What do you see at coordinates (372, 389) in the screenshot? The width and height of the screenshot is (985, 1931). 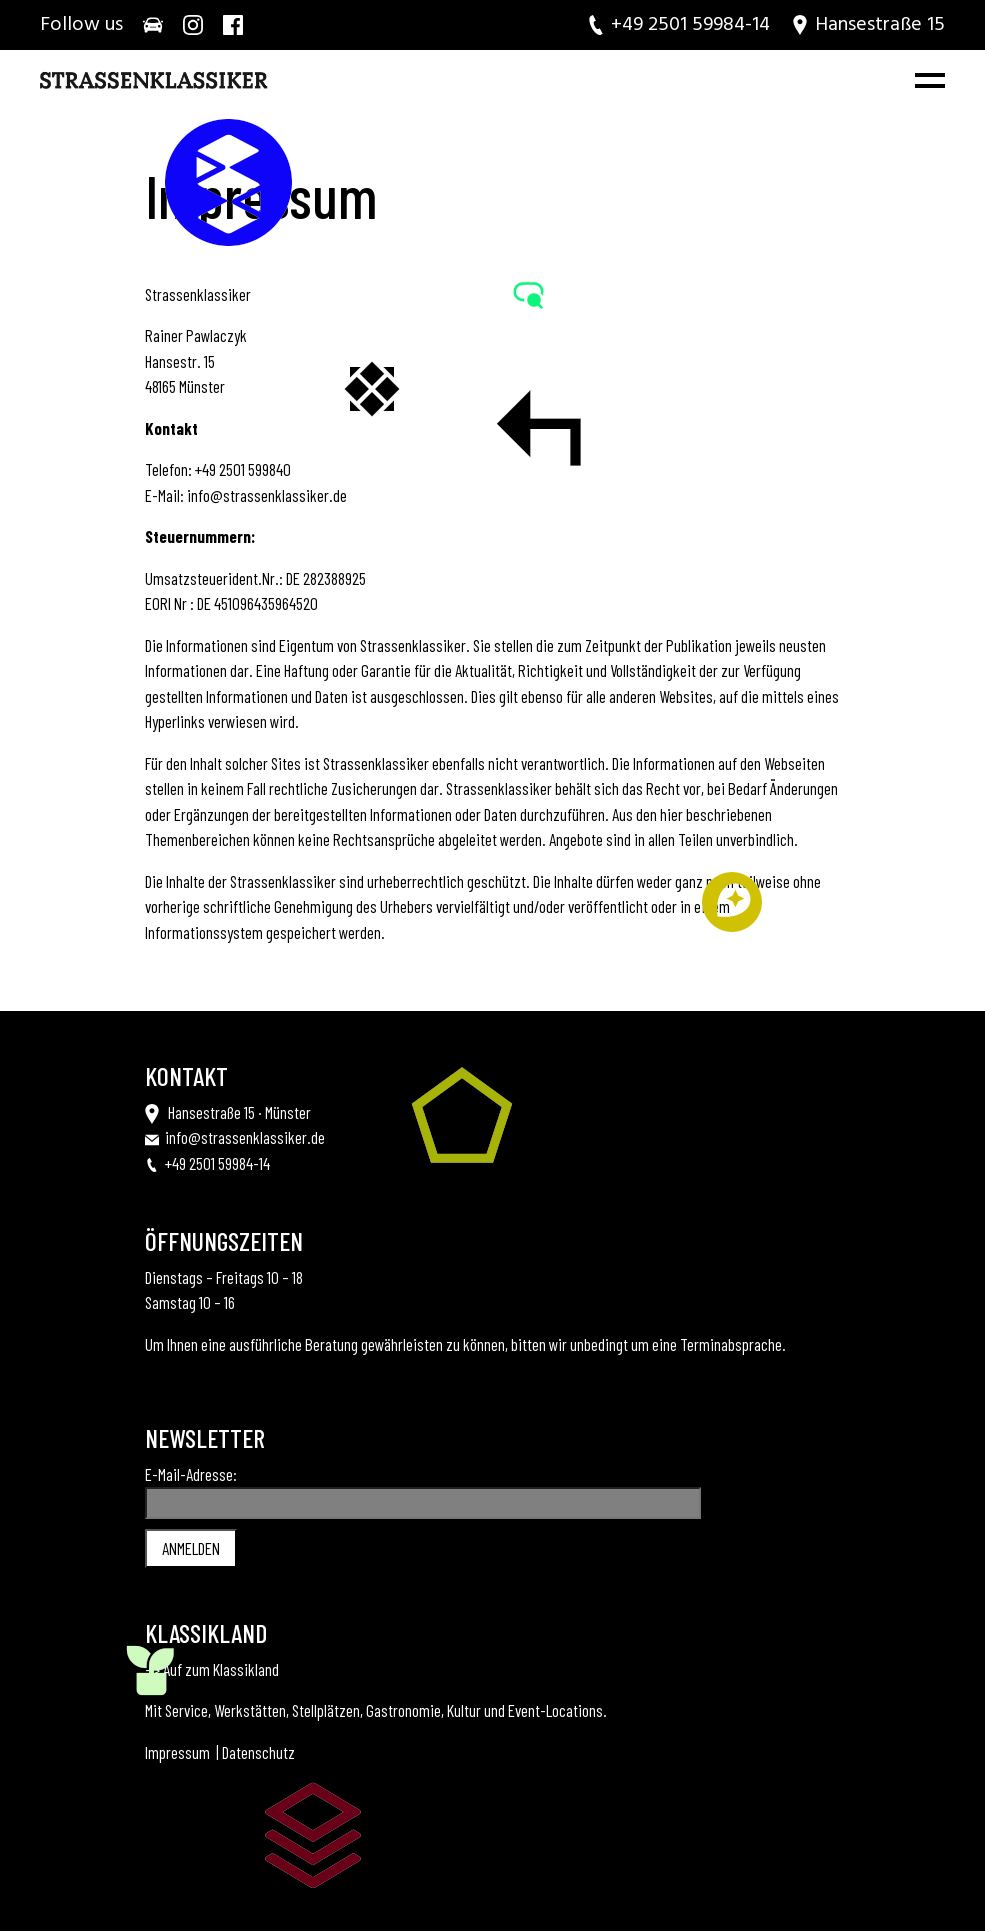 I see `centos linux operating system logo` at bounding box center [372, 389].